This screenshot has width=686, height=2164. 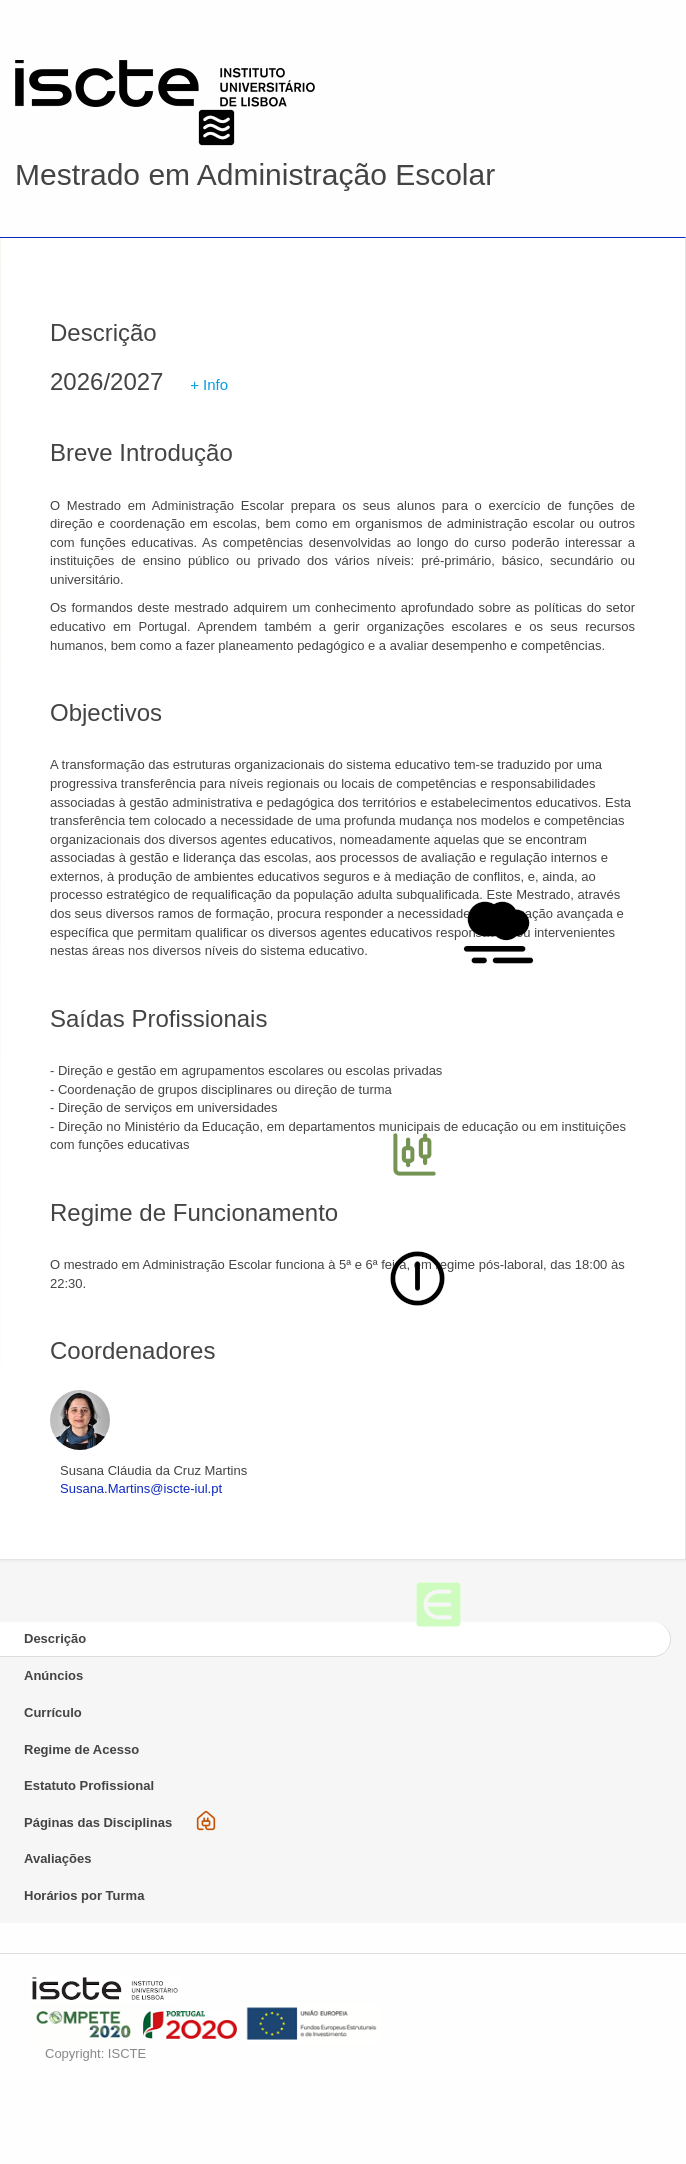 What do you see at coordinates (498, 932) in the screenshot?
I see `indicates smog or poor air quality conditions` at bounding box center [498, 932].